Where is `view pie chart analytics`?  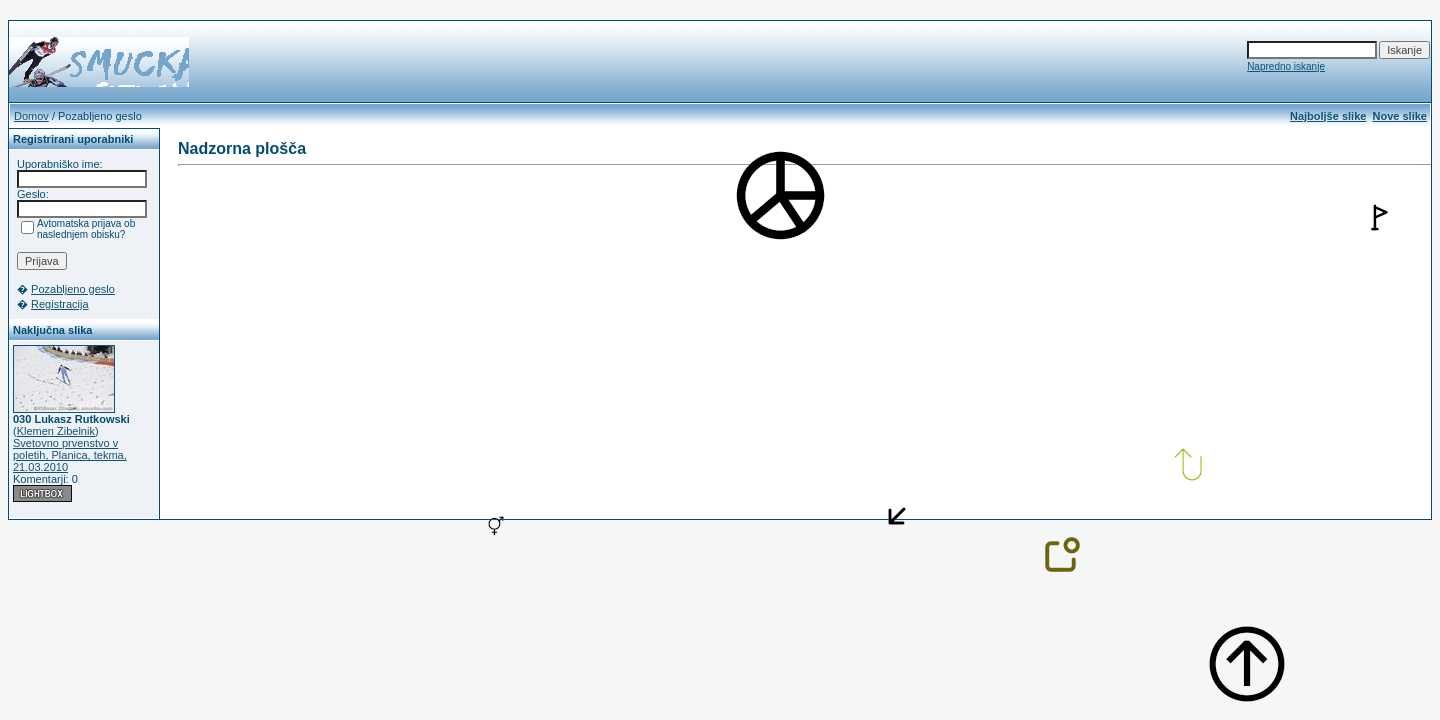 view pie chart analytics is located at coordinates (780, 195).